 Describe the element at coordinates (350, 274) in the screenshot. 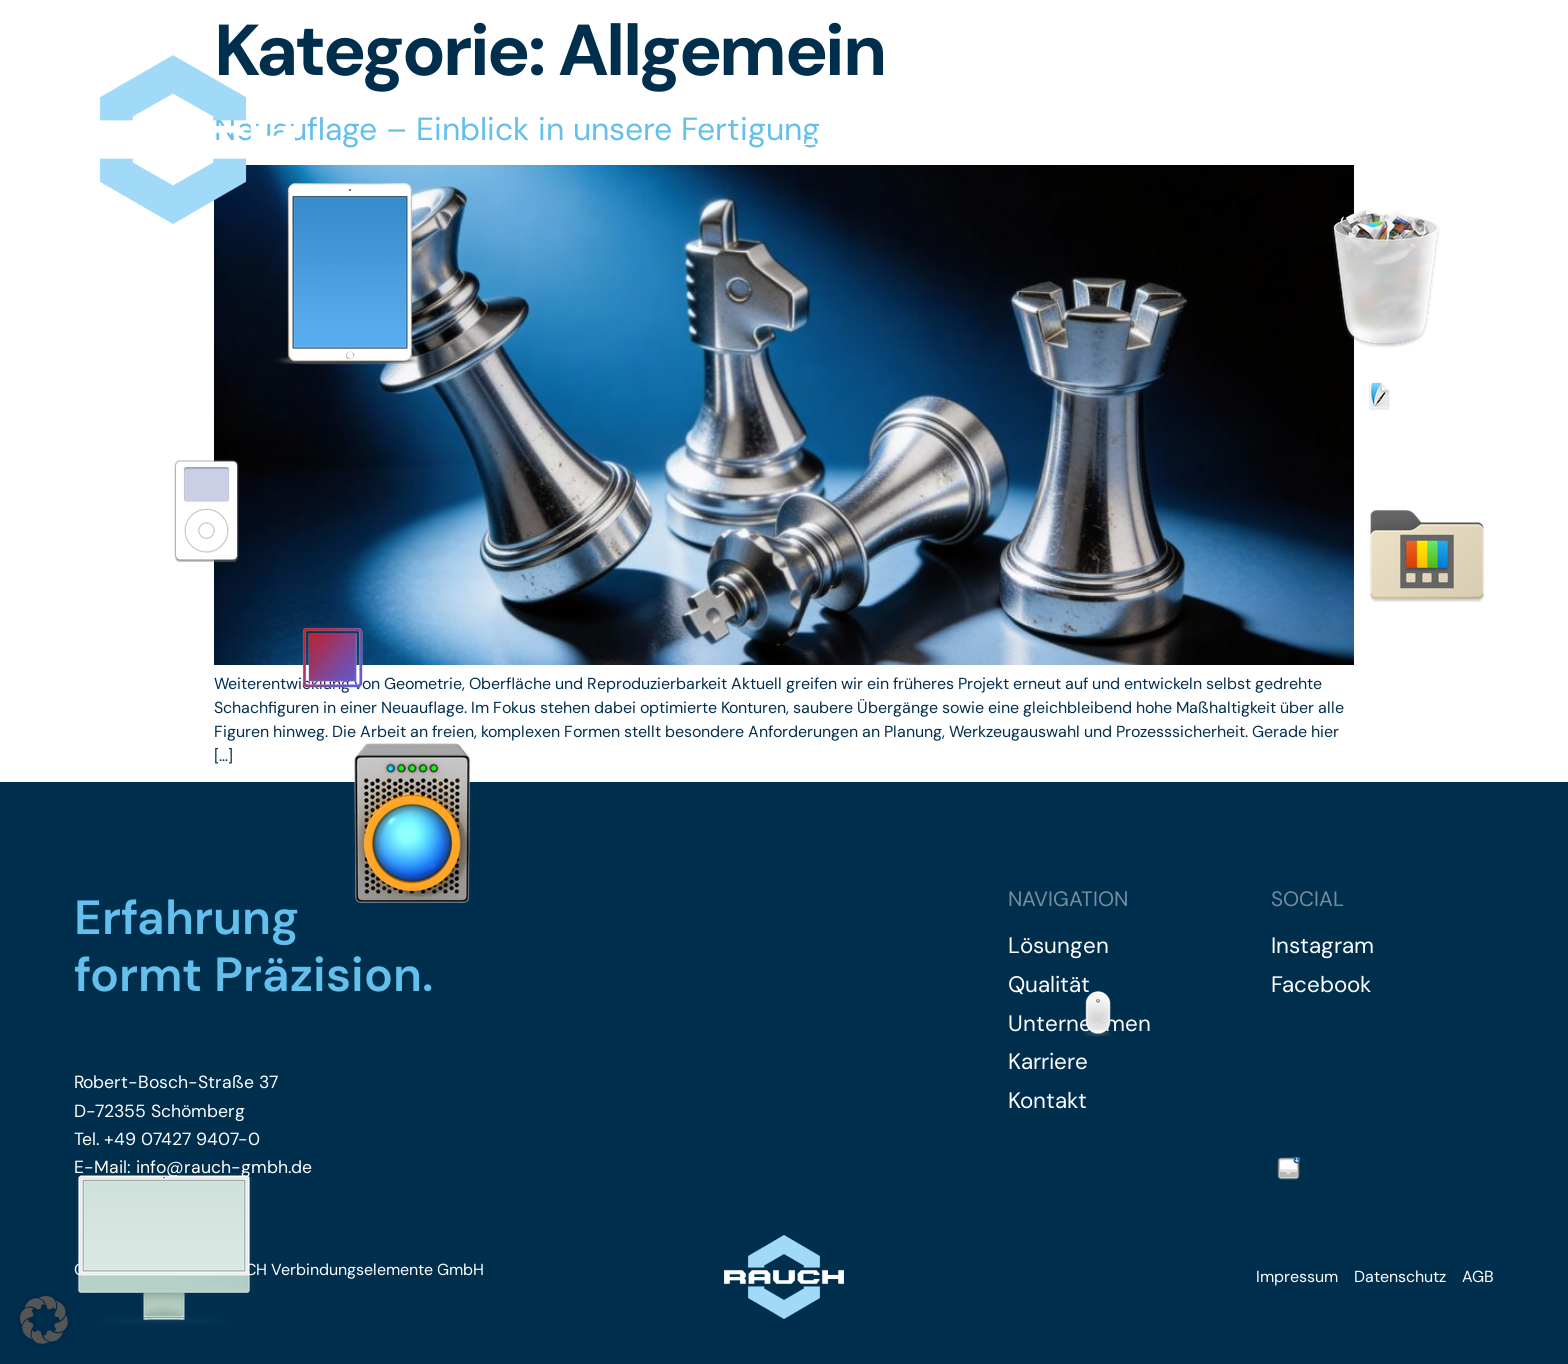

I see `indicates a connected iPad Air device` at that location.